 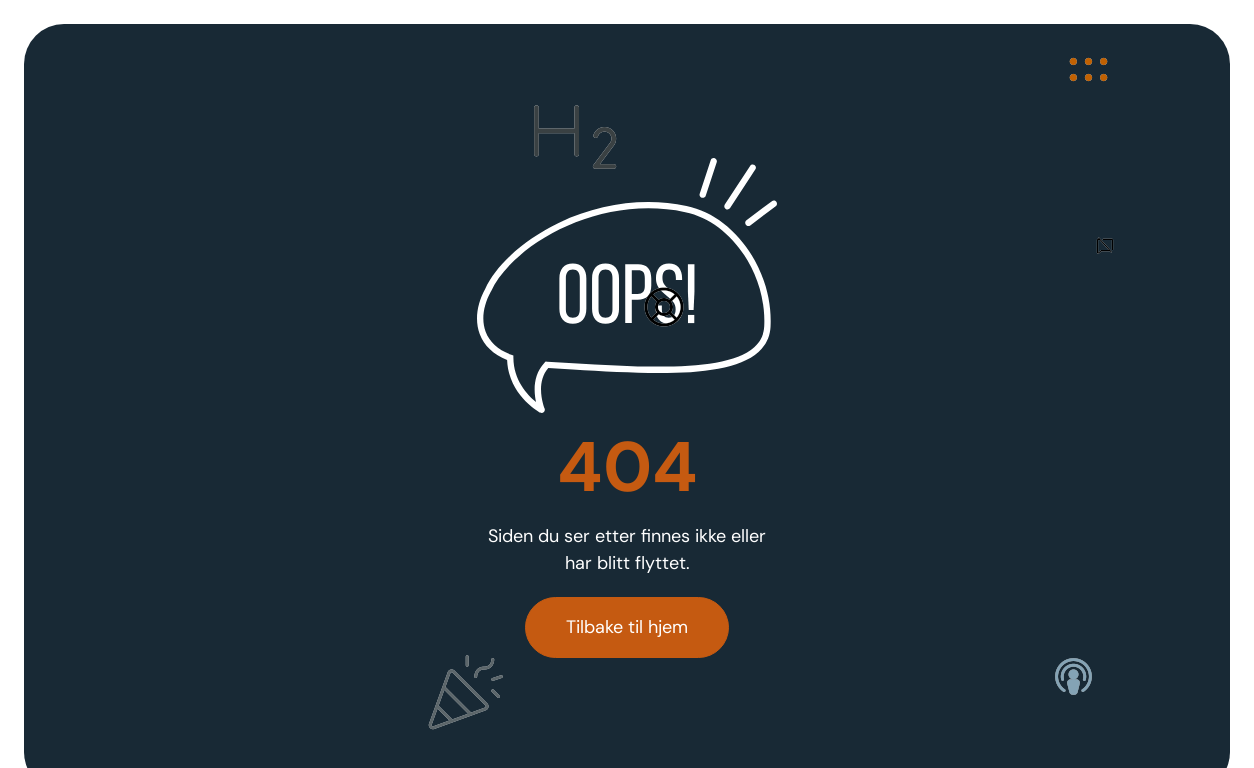 What do you see at coordinates (1073, 676) in the screenshot?
I see `open apple podcasts` at bounding box center [1073, 676].